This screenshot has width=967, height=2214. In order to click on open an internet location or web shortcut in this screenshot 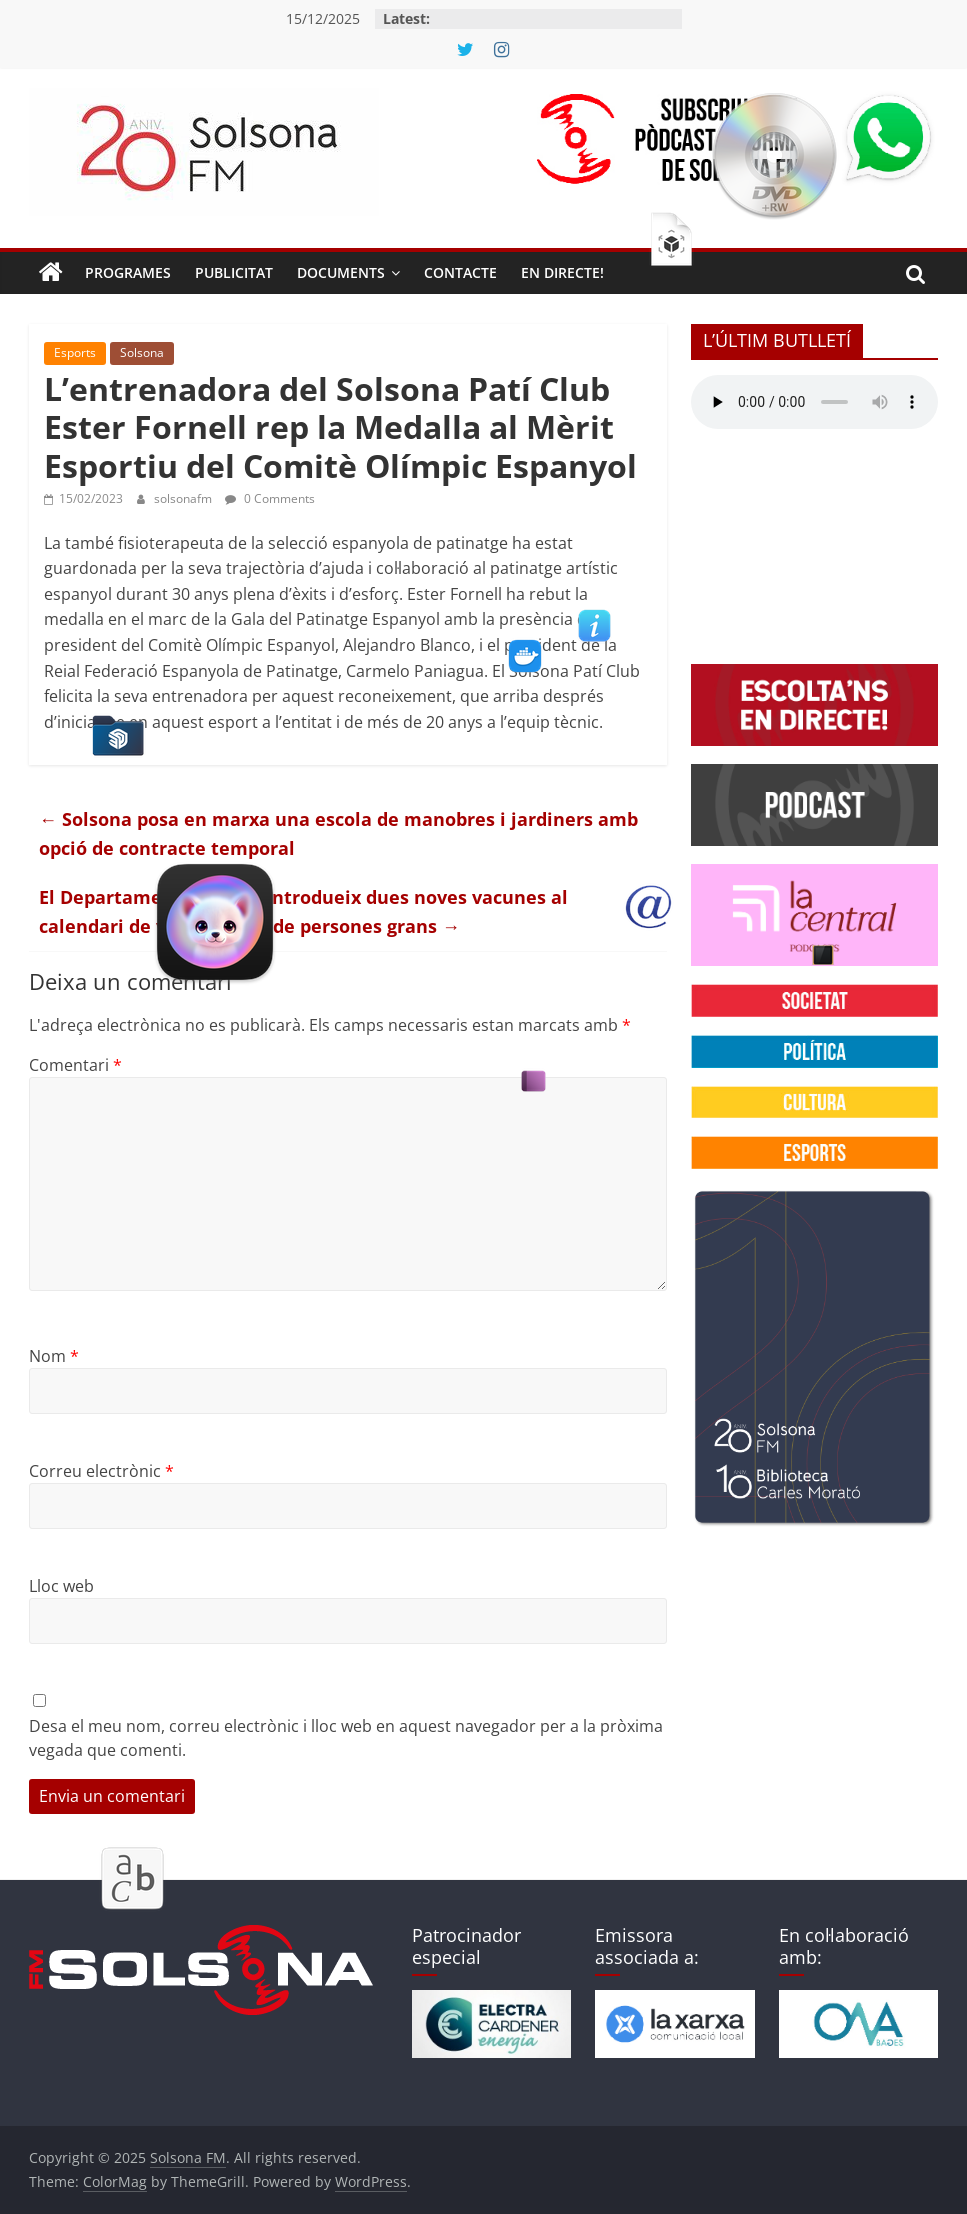, I will do `click(648, 906)`.